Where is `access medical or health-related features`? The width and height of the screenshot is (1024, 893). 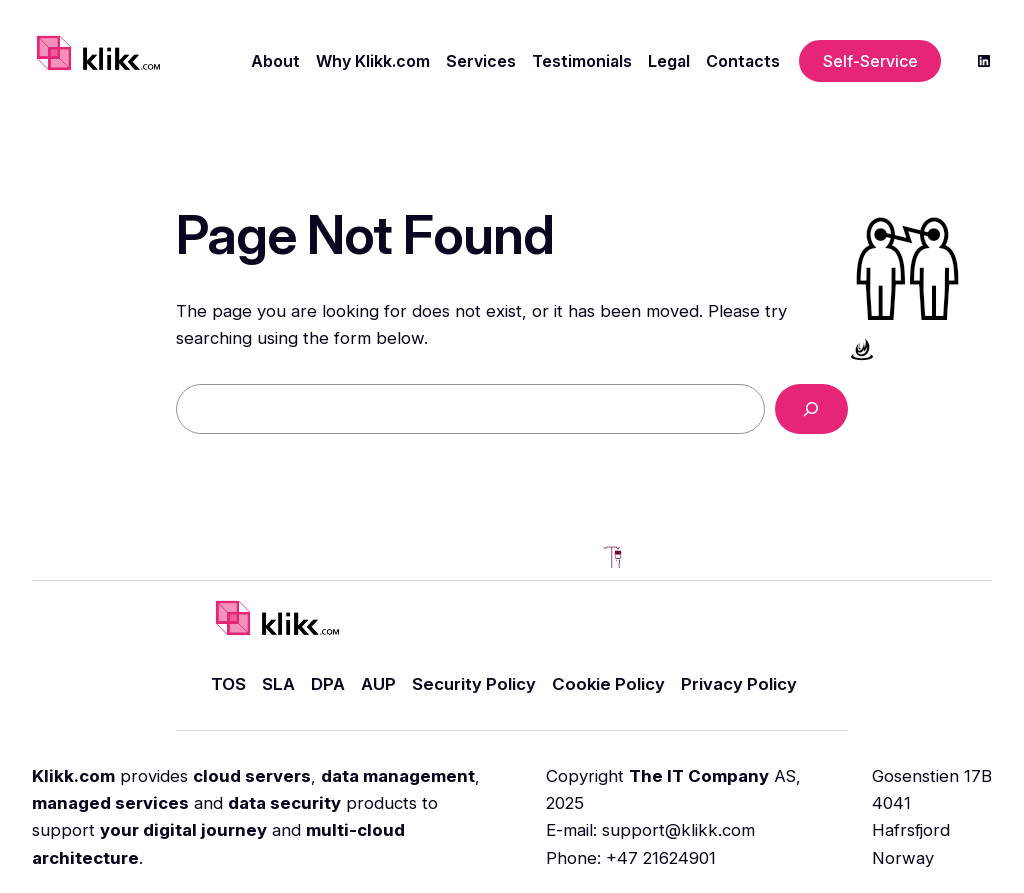 access medical or health-related features is located at coordinates (613, 556).